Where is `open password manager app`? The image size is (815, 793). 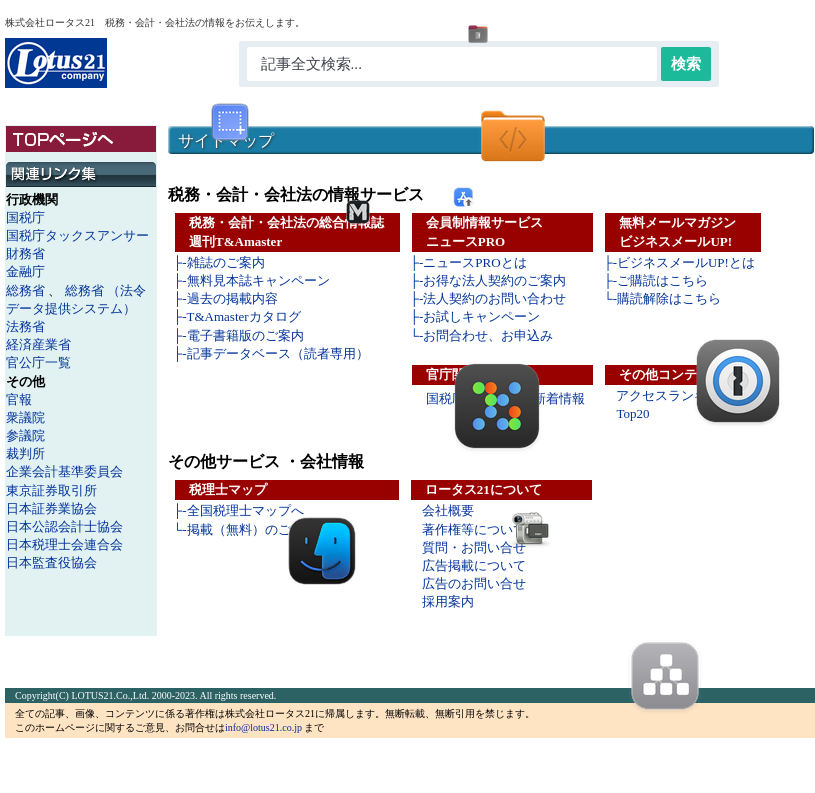
open password manager app is located at coordinates (738, 381).